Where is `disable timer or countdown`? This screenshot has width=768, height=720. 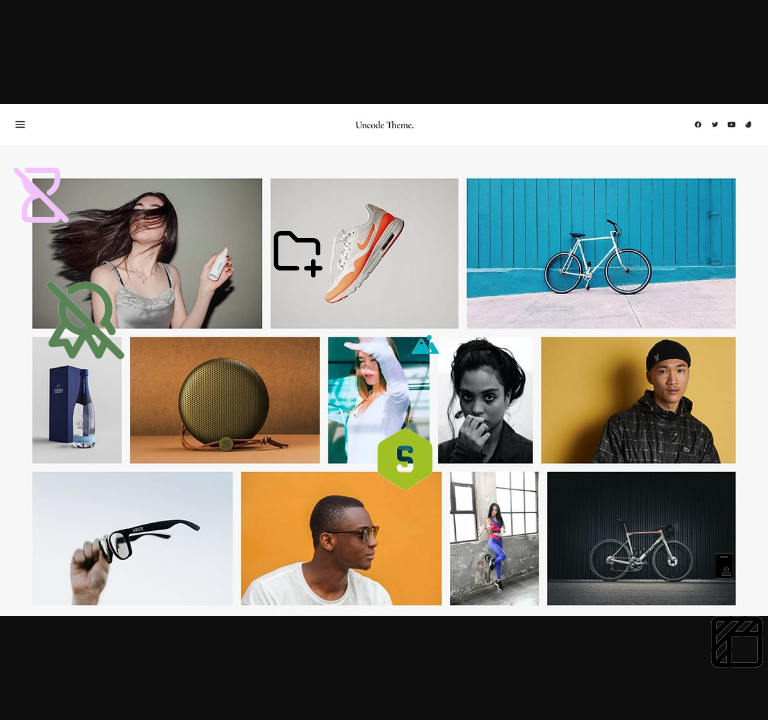 disable timer or countdown is located at coordinates (41, 195).